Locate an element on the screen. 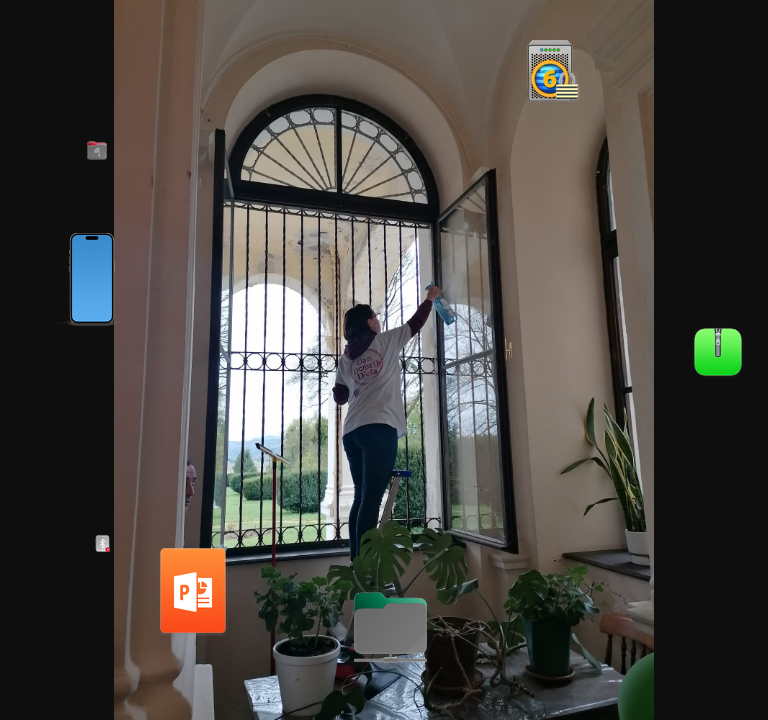 The image size is (768, 720). folder synced with insync cloud service is located at coordinates (97, 150).